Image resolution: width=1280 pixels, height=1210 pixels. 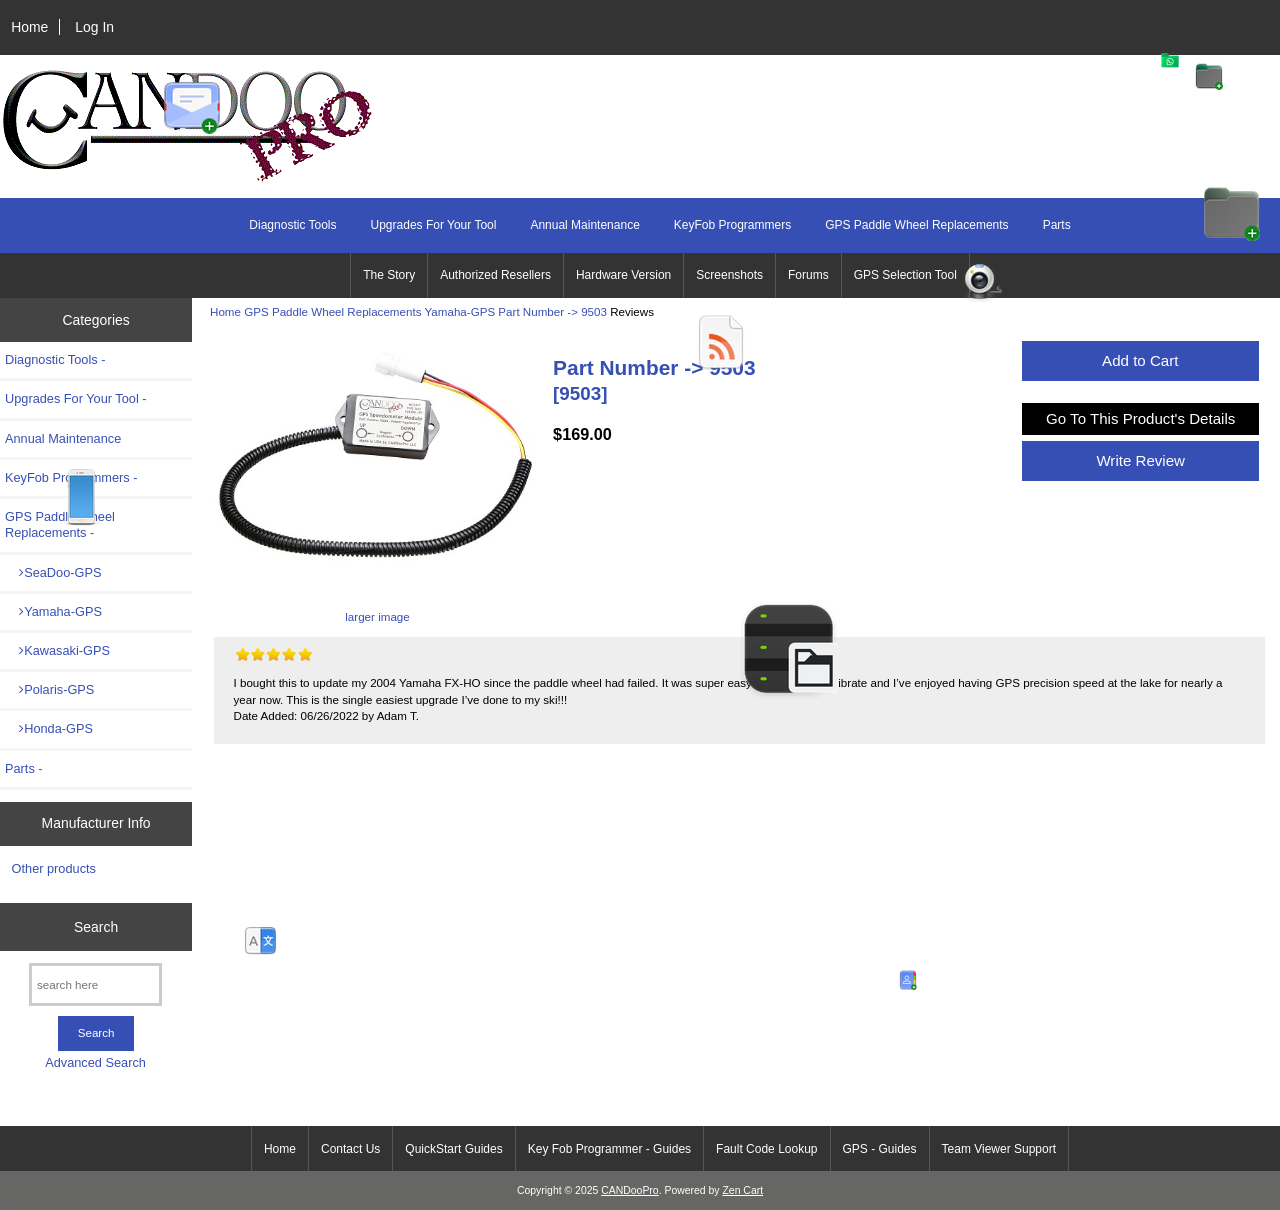 I want to click on configure ftp server settings, so click(x=789, y=650).